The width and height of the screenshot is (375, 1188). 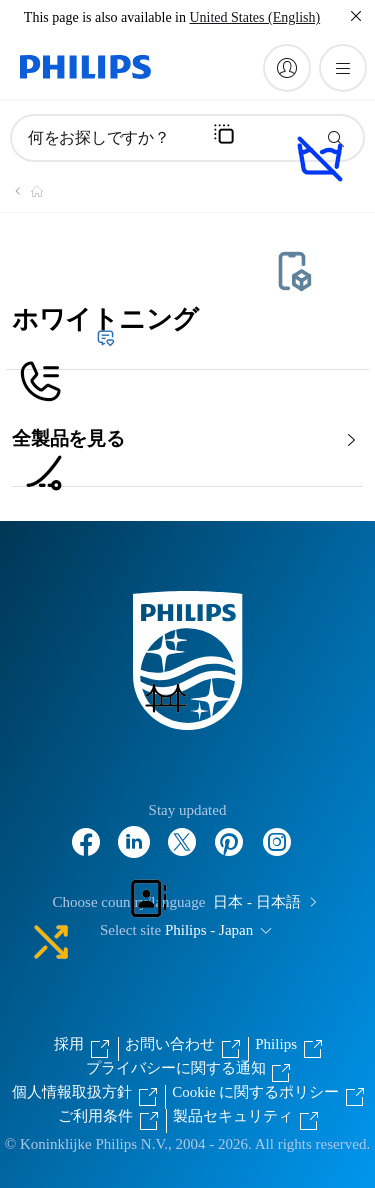 What do you see at coordinates (105, 337) in the screenshot?
I see `view liked or favorited messages` at bounding box center [105, 337].